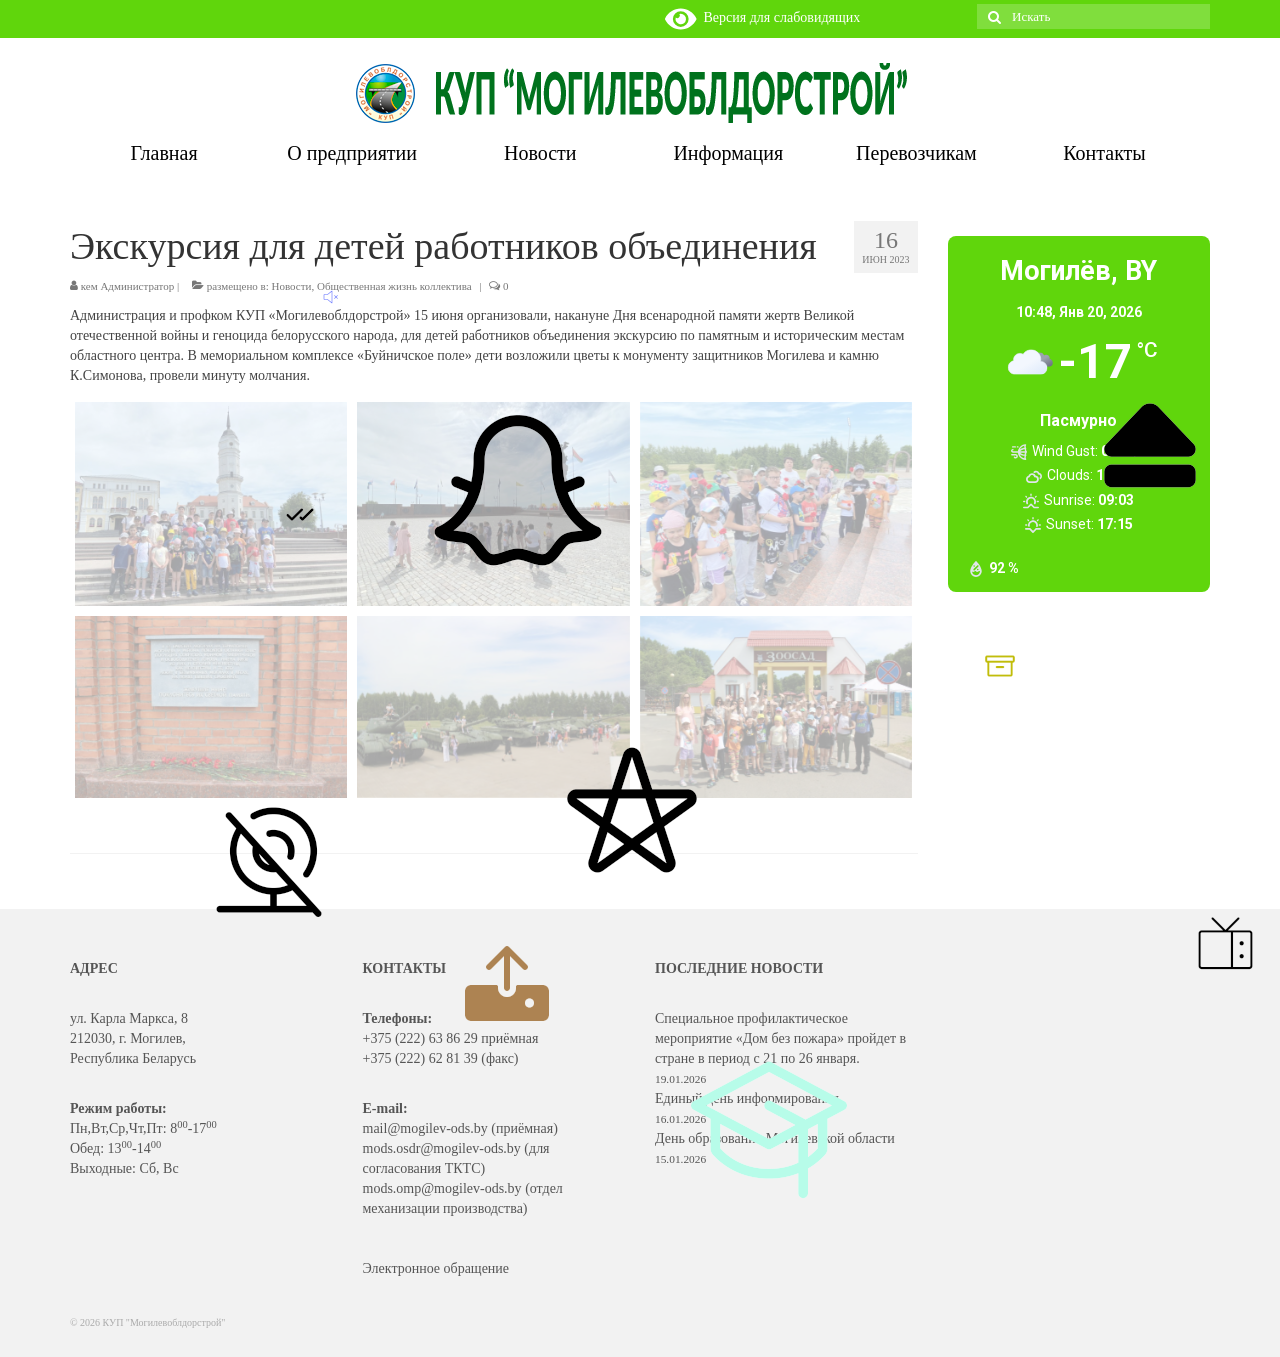 The width and height of the screenshot is (1280, 1357). I want to click on open snapchat app, so click(518, 493).